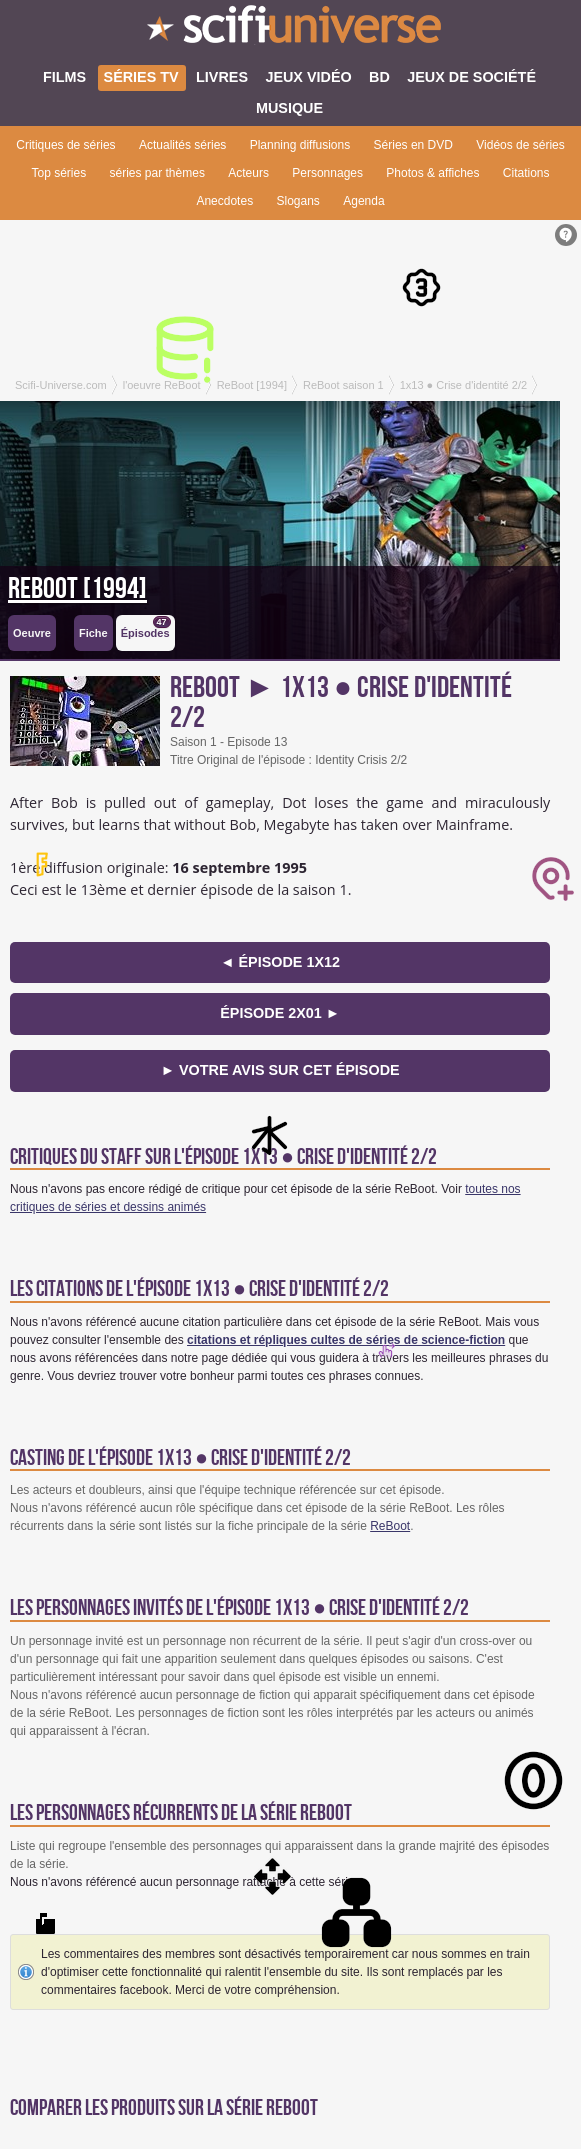  I want to click on indicates third place or bronze ranking, so click(421, 287).